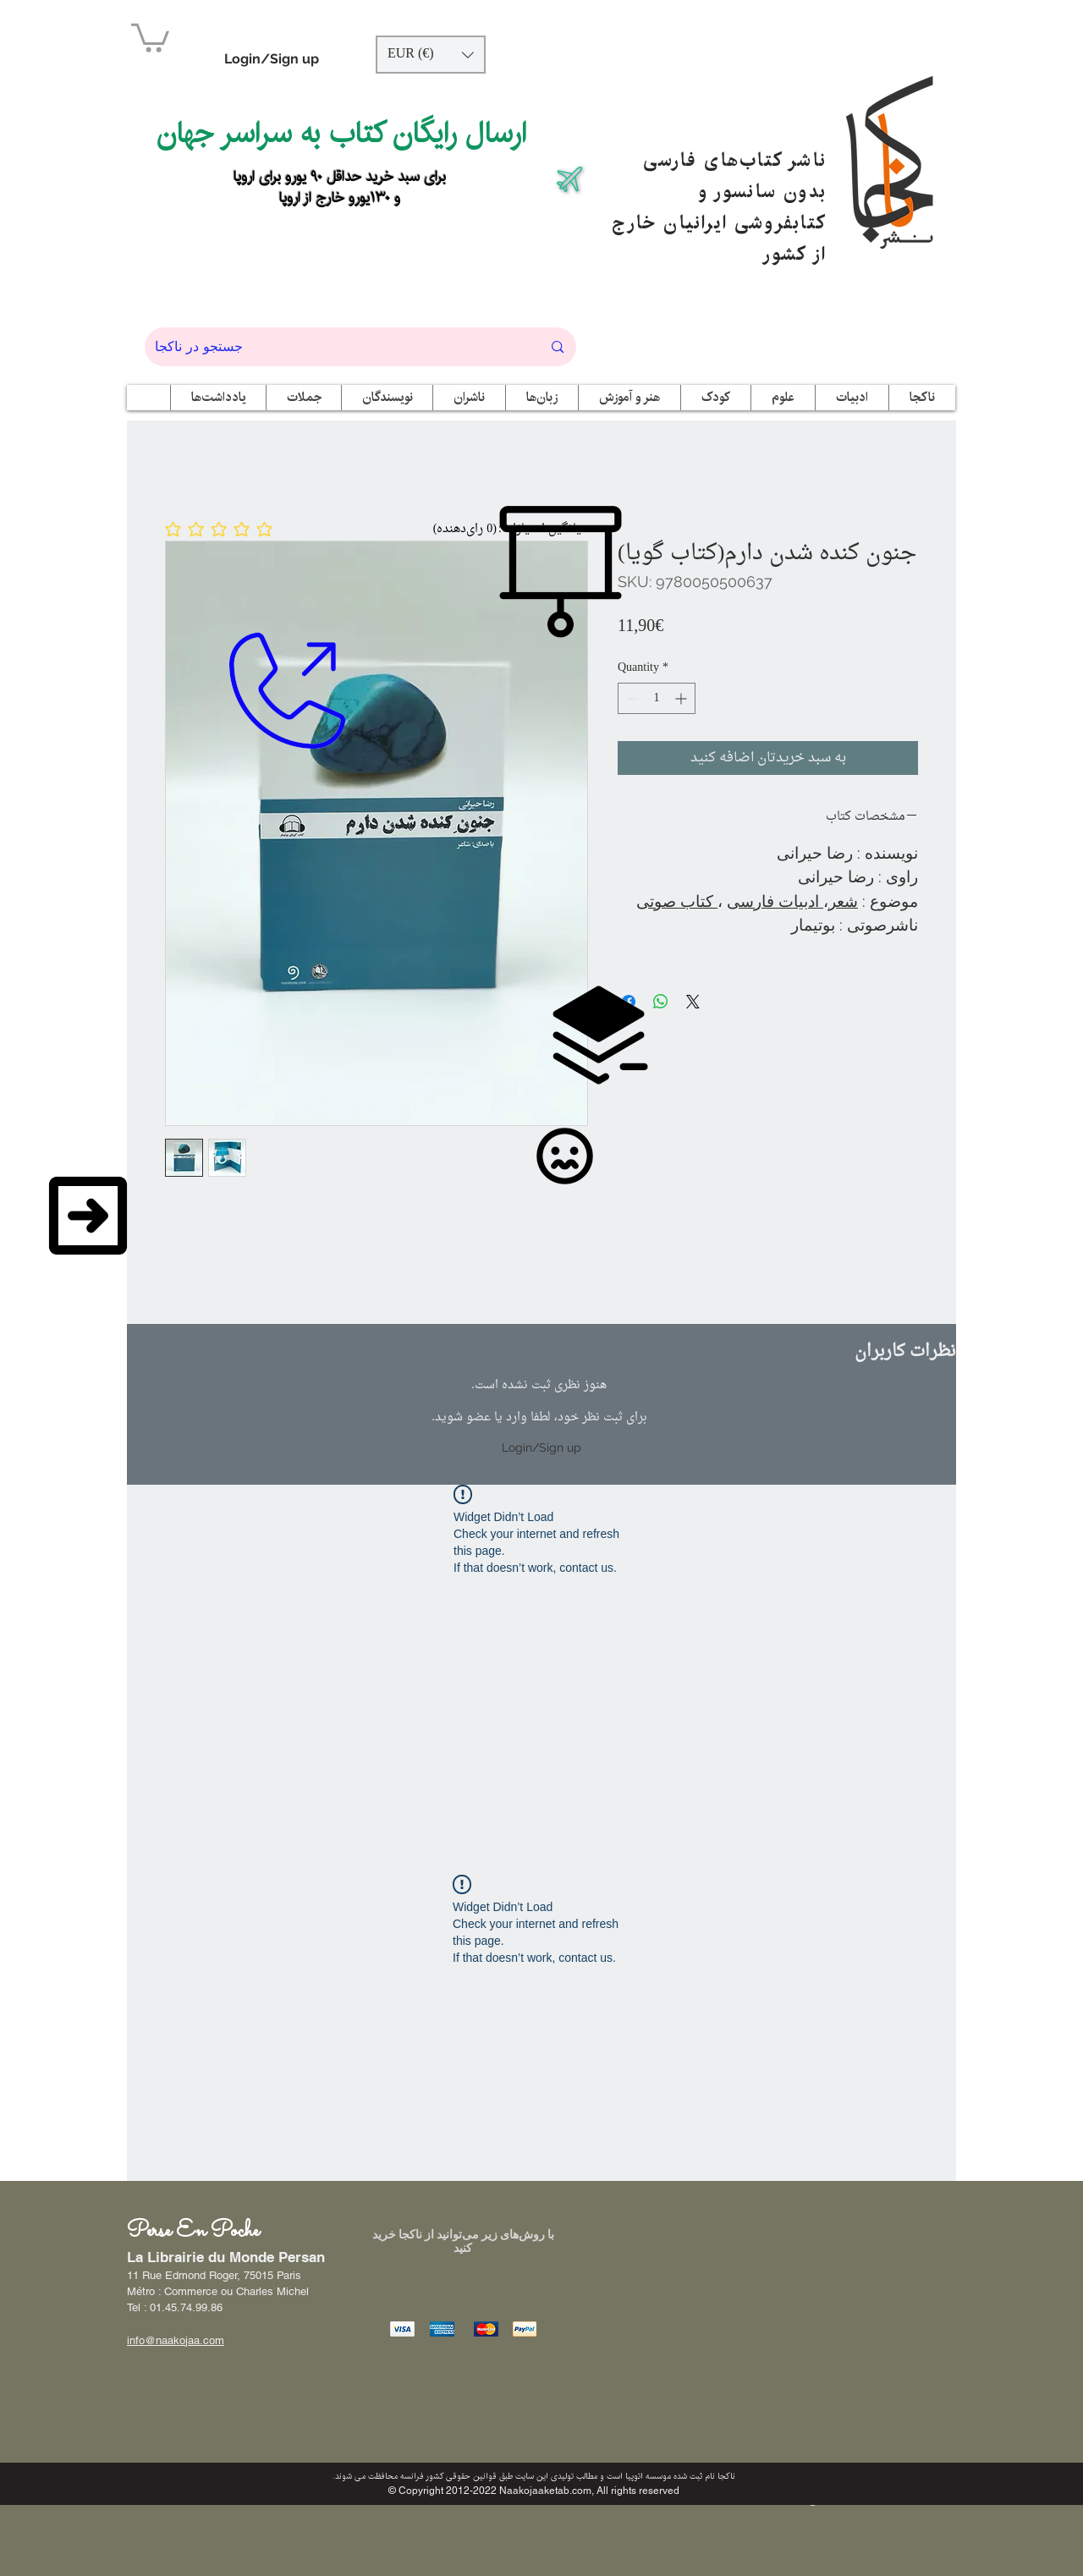 The width and height of the screenshot is (1083, 2576). What do you see at coordinates (88, 1216) in the screenshot?
I see `navigate to the next screen or step` at bounding box center [88, 1216].